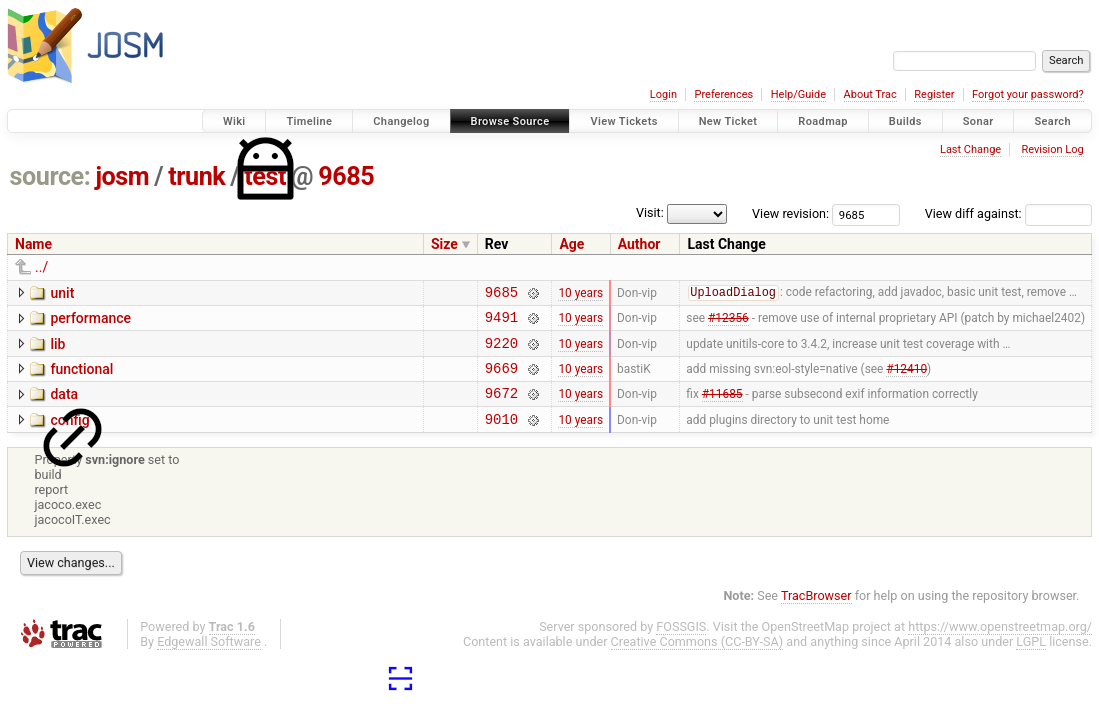  I want to click on insert or add a hyperlink, so click(72, 437).